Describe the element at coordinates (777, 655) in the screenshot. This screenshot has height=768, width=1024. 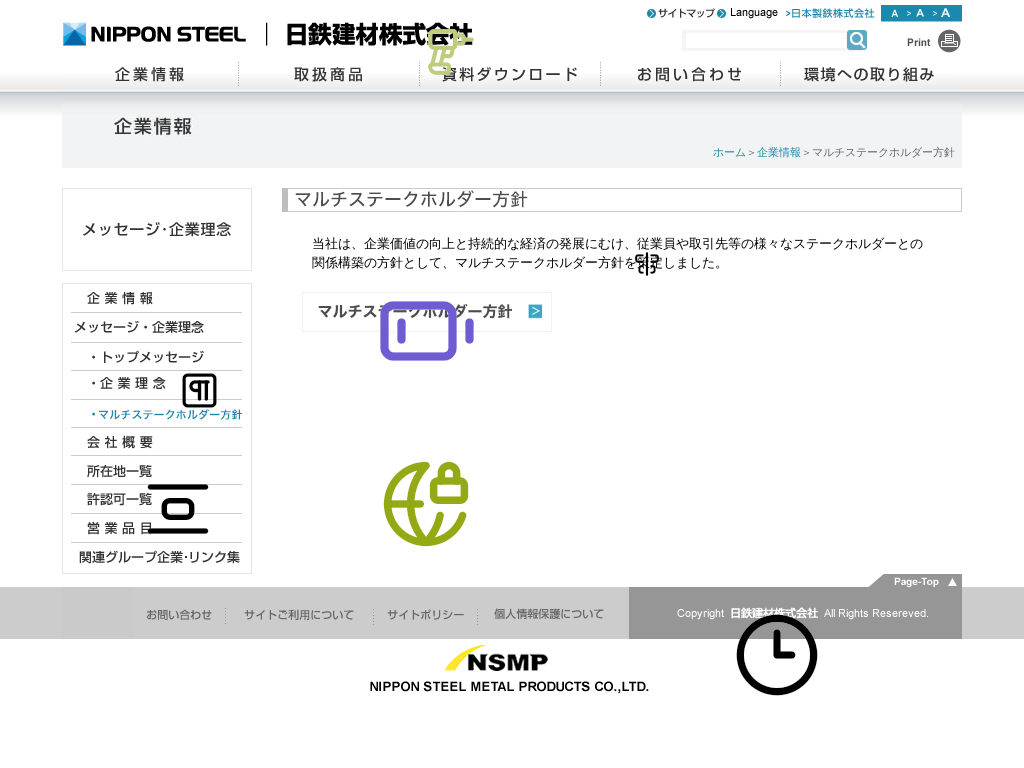
I see `view current time` at that location.